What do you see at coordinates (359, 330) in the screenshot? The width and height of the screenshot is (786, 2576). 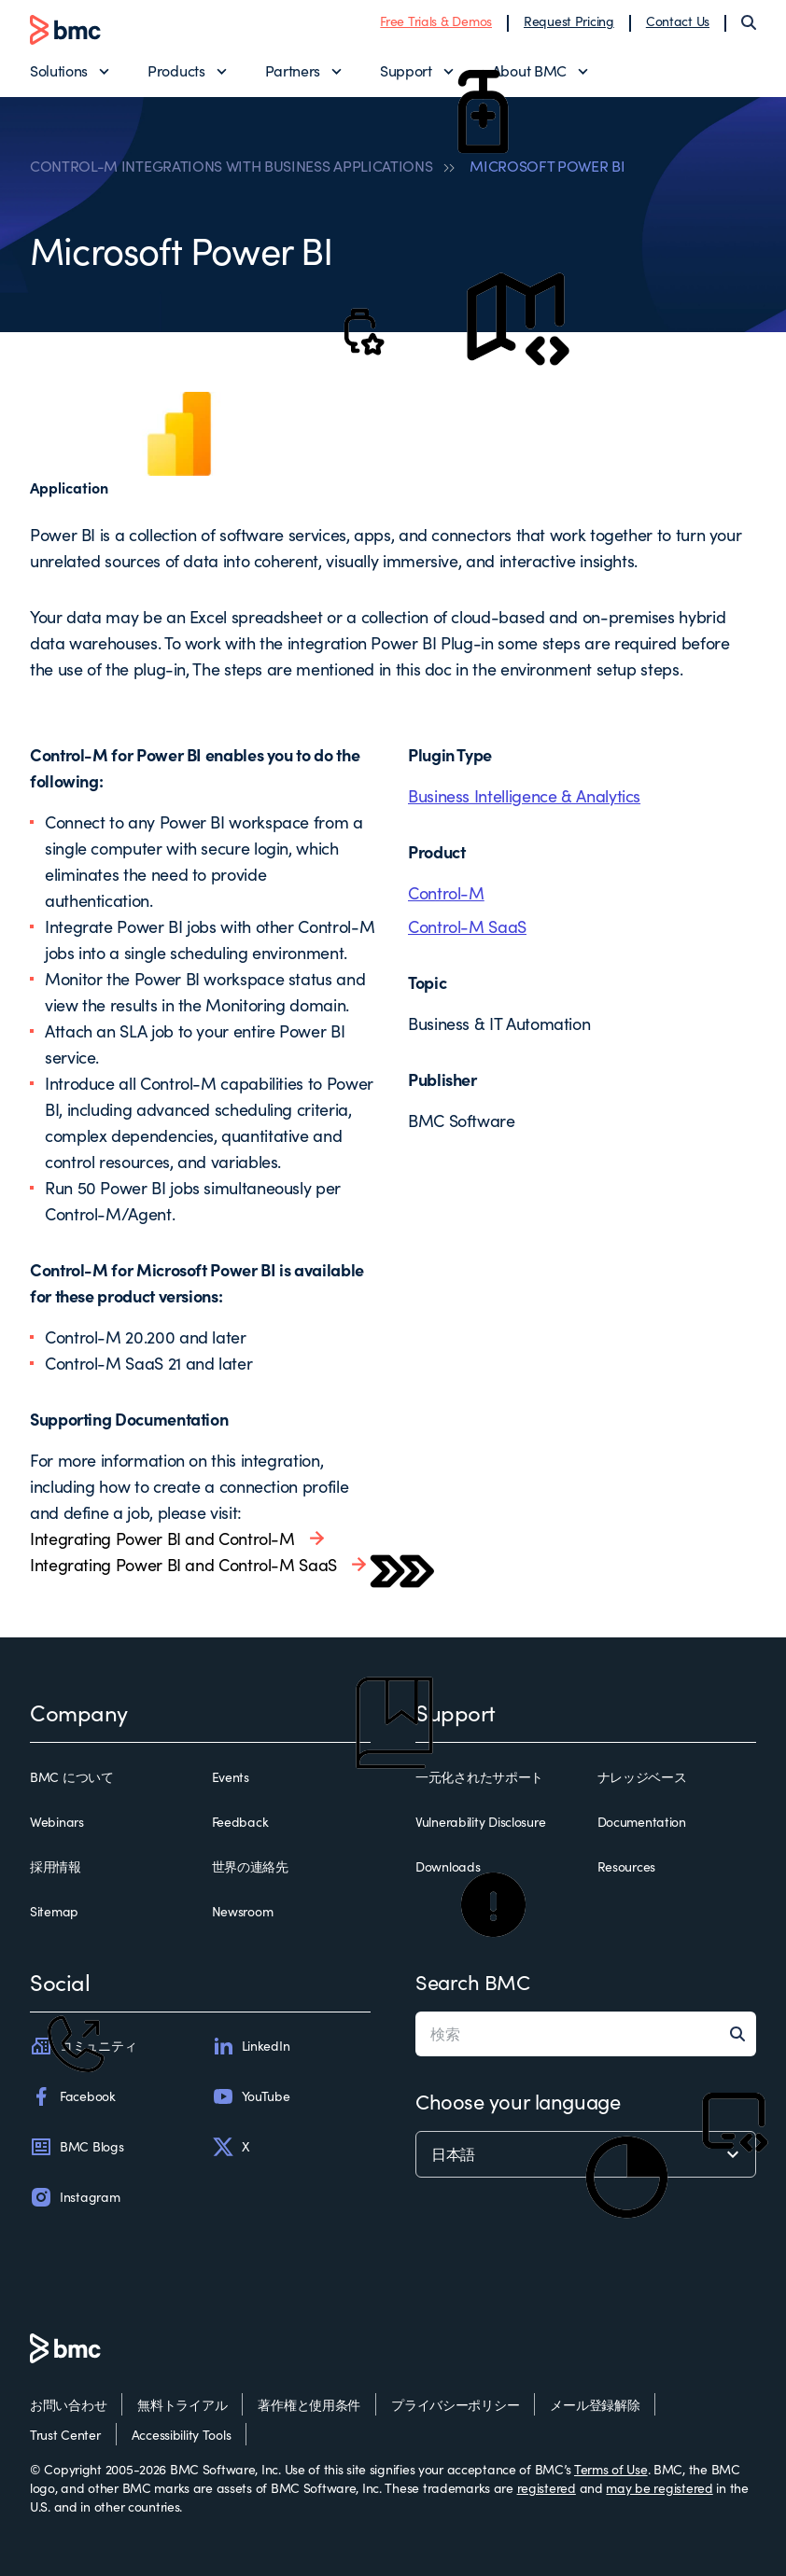 I see `mark smartwatch as favorite device` at bounding box center [359, 330].